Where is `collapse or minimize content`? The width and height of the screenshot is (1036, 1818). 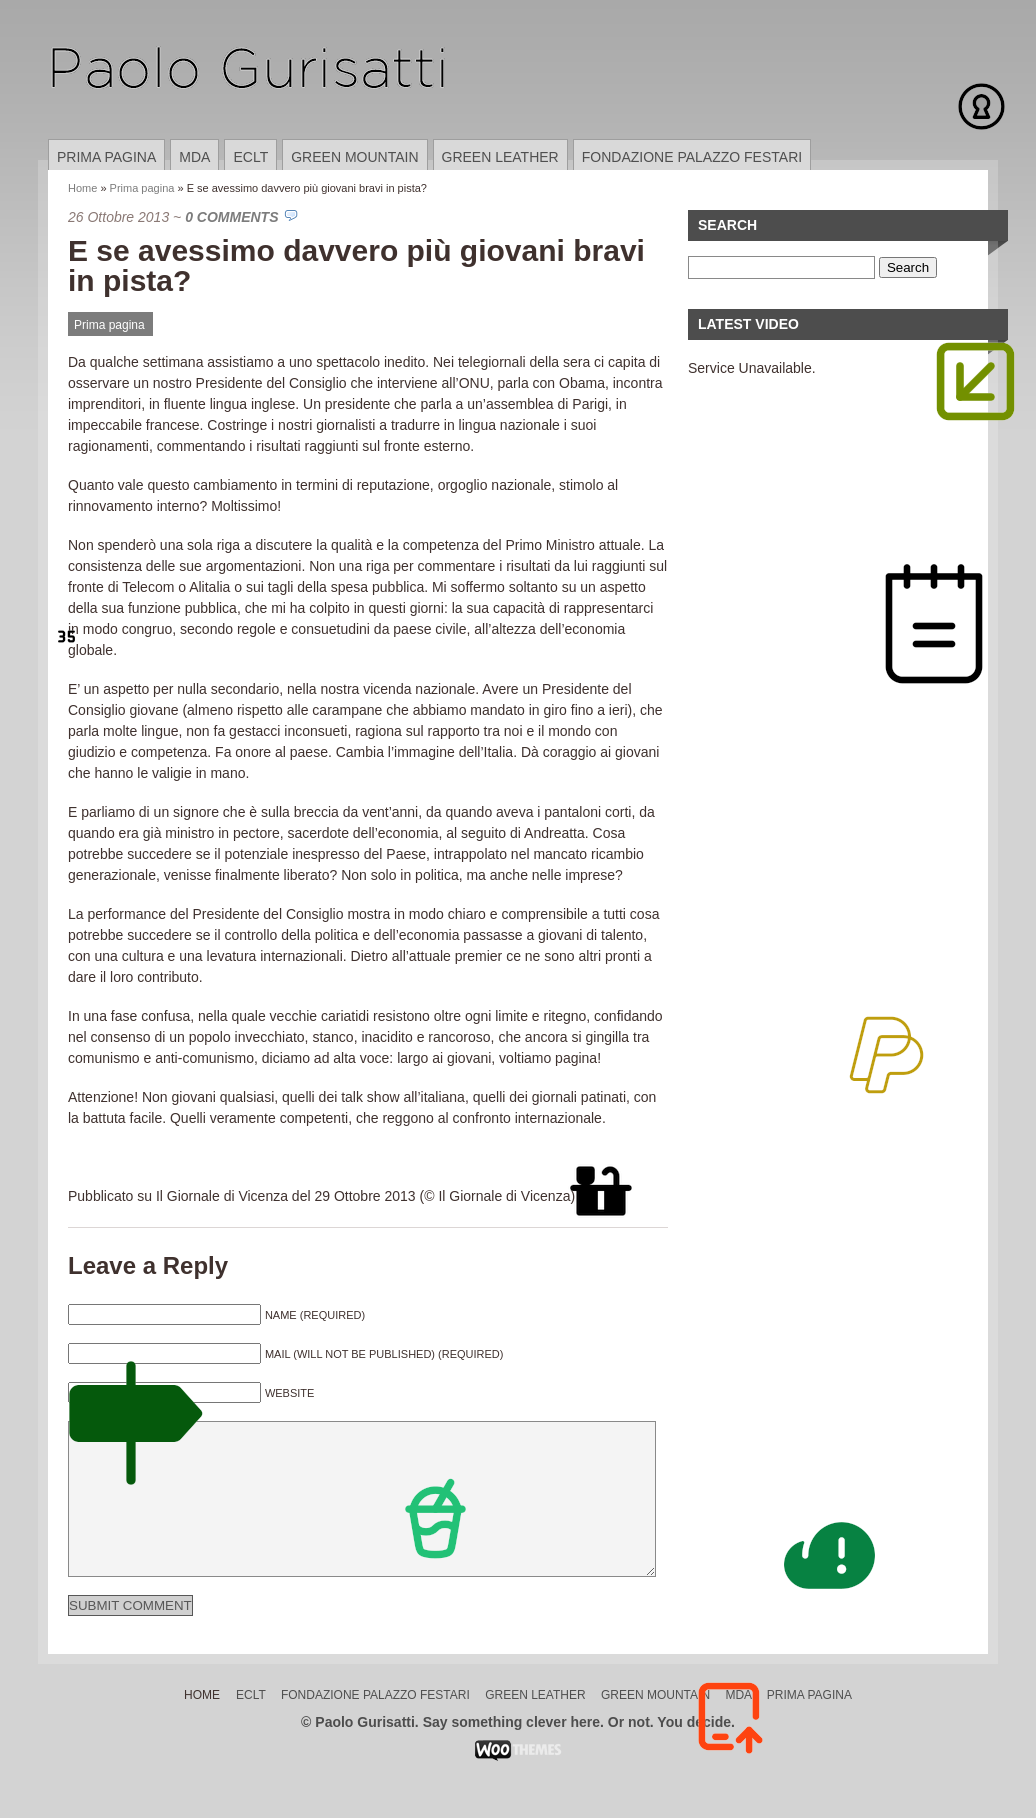
collapse or minimize content is located at coordinates (975, 381).